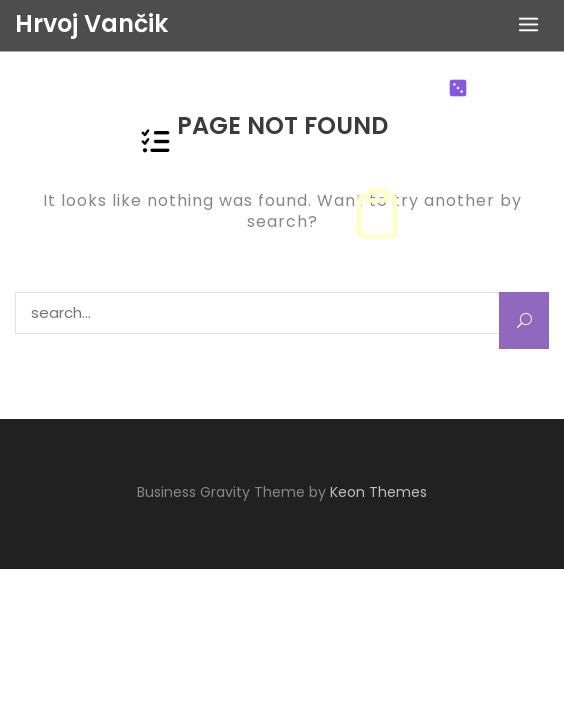 This screenshot has width=564, height=720. I want to click on view your task checklist, so click(155, 141).